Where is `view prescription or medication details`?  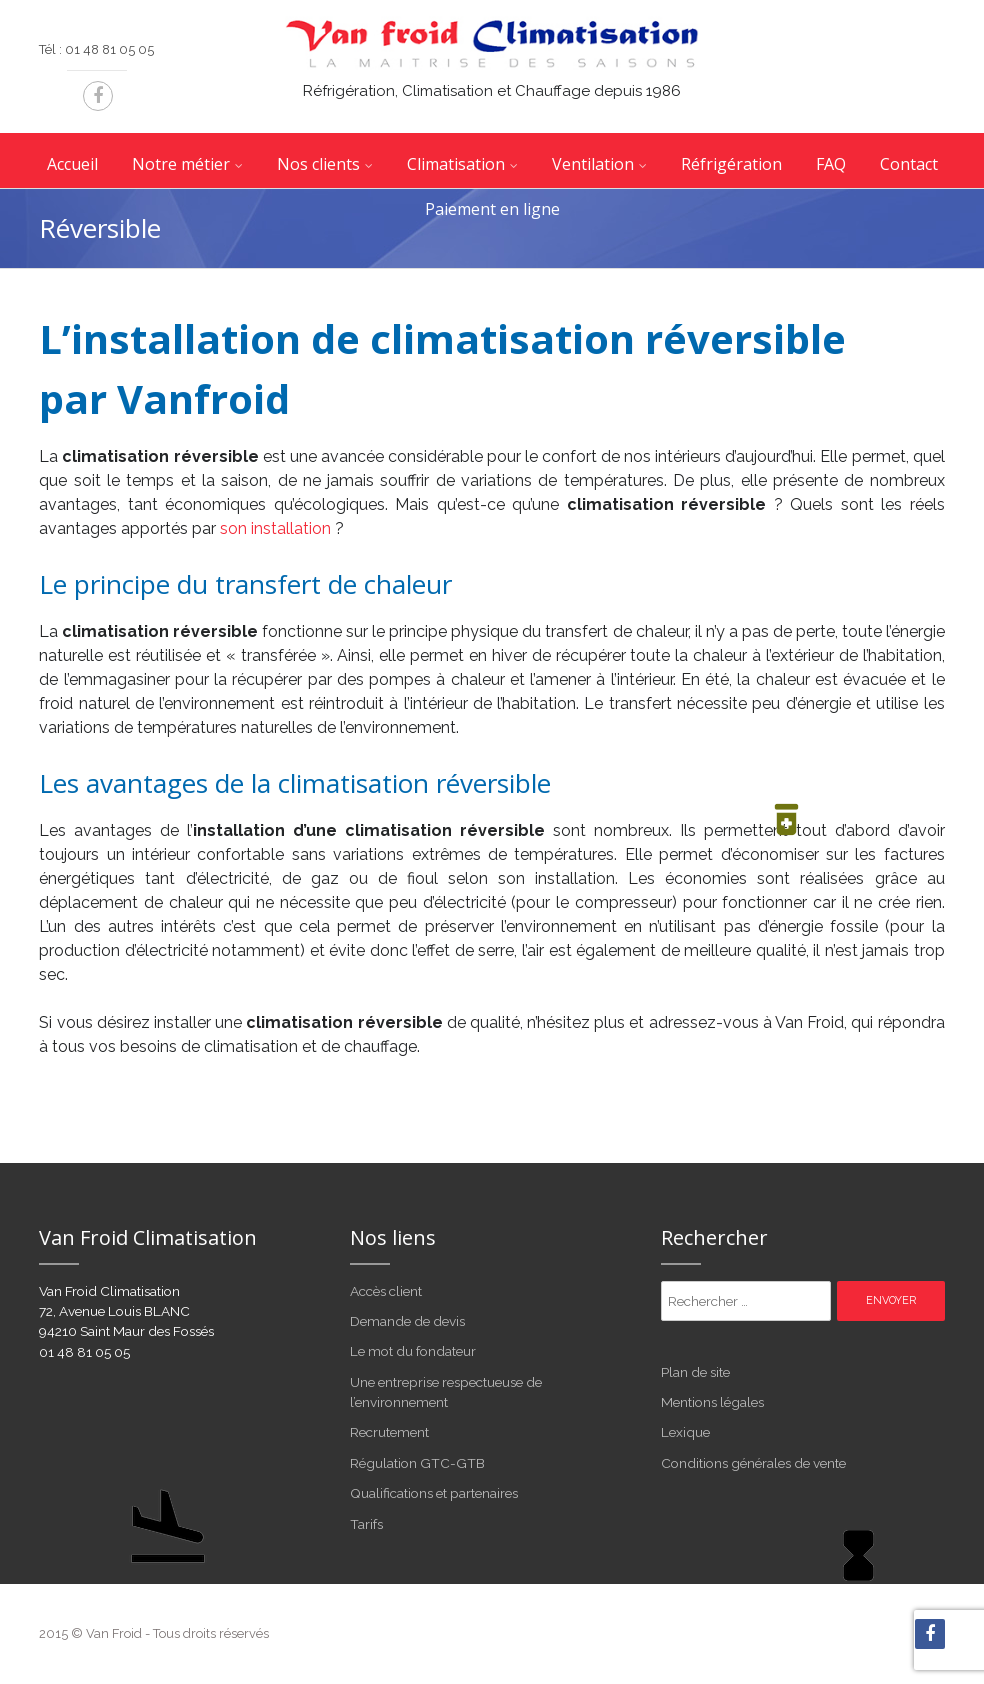
view prescription or medication details is located at coordinates (786, 819).